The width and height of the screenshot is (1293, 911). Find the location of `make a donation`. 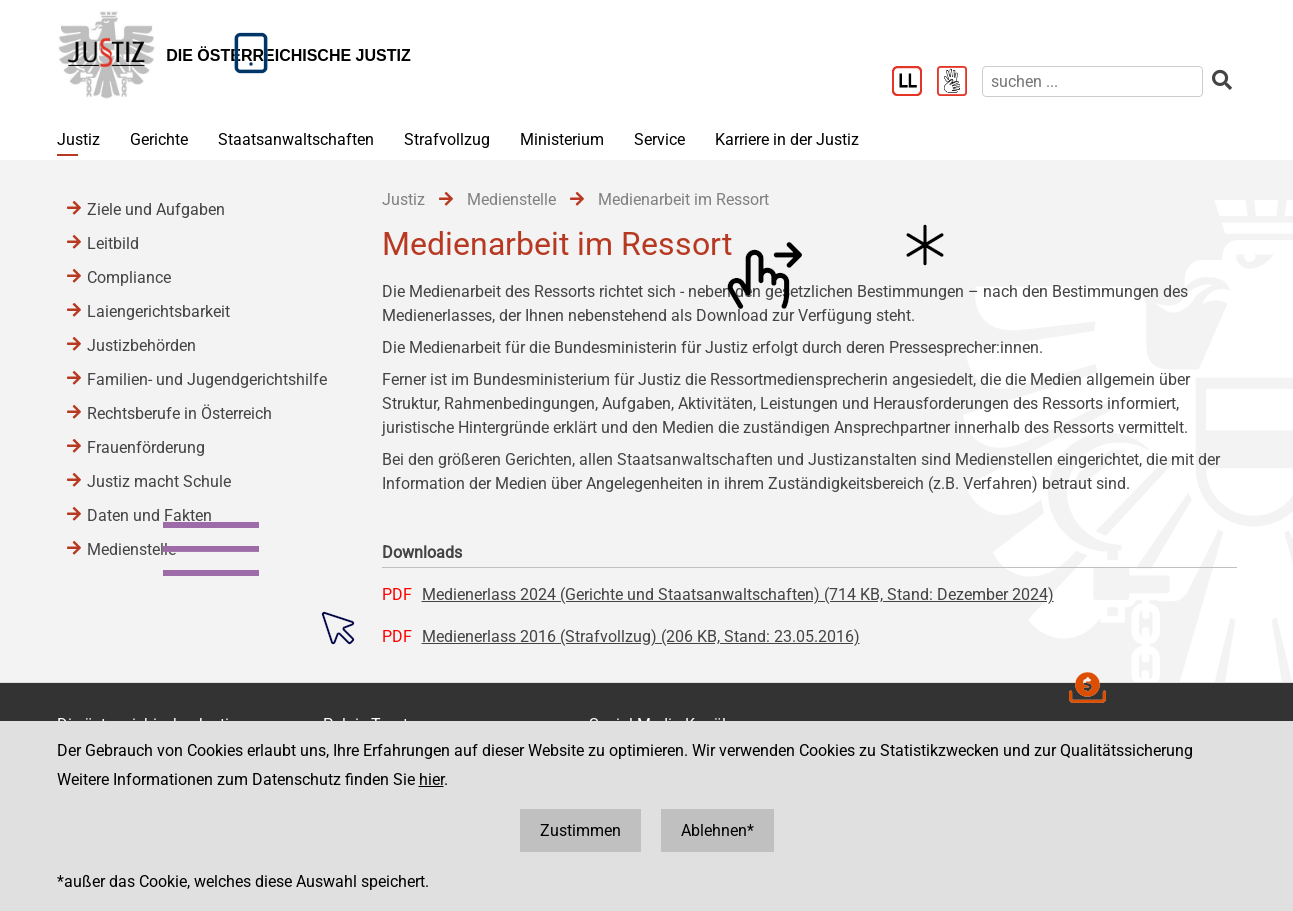

make a donation is located at coordinates (1087, 686).